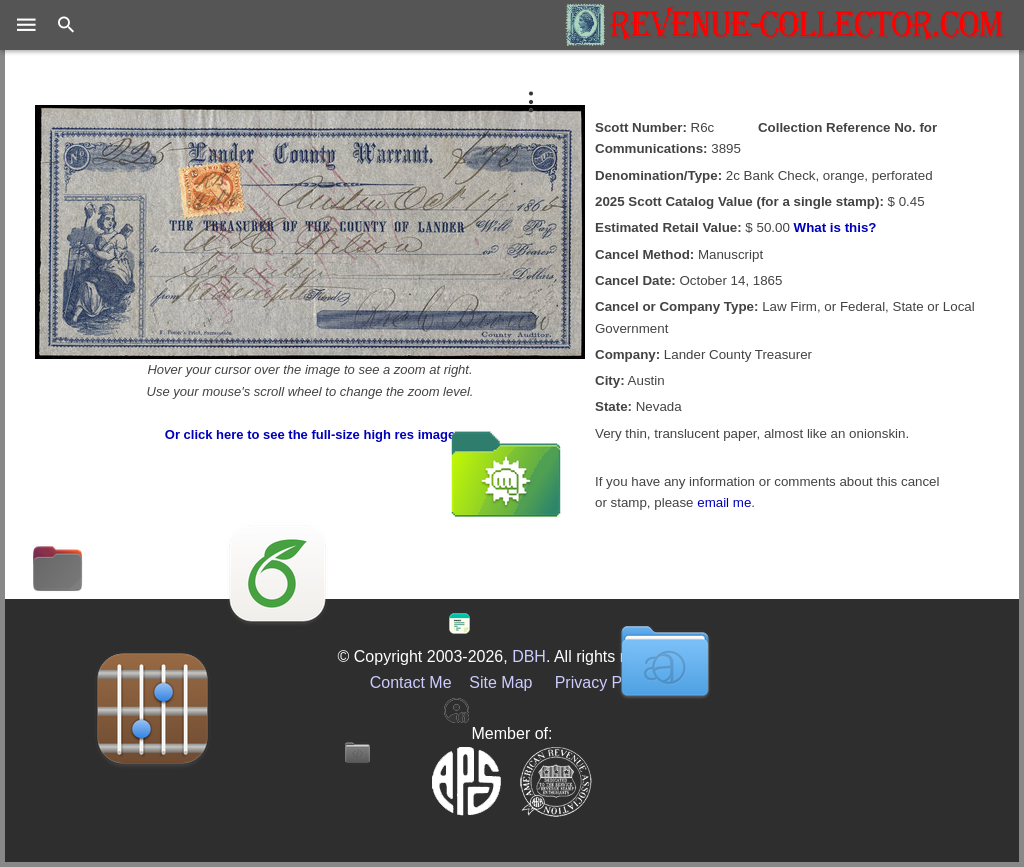 This screenshot has height=867, width=1024. Describe the element at coordinates (456, 710) in the screenshot. I see `view user profile information` at that location.